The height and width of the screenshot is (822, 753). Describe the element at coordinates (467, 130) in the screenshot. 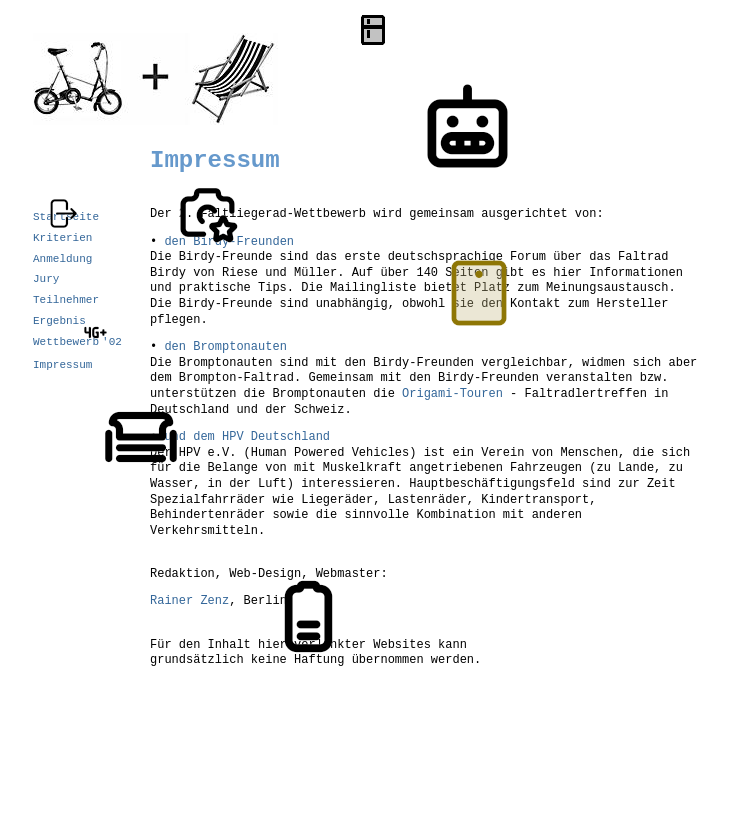

I see `access AI assistant or chatbot` at that location.